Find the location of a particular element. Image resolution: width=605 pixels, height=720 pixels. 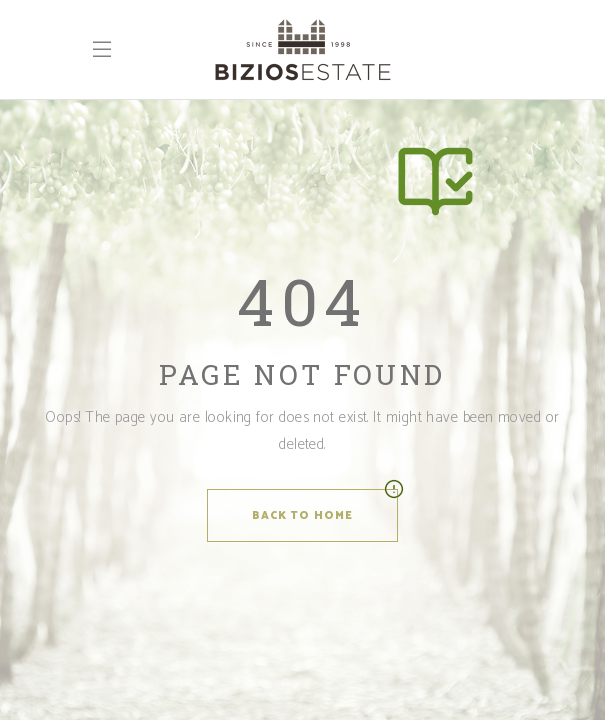

indicates a warning or alert status is located at coordinates (394, 489).